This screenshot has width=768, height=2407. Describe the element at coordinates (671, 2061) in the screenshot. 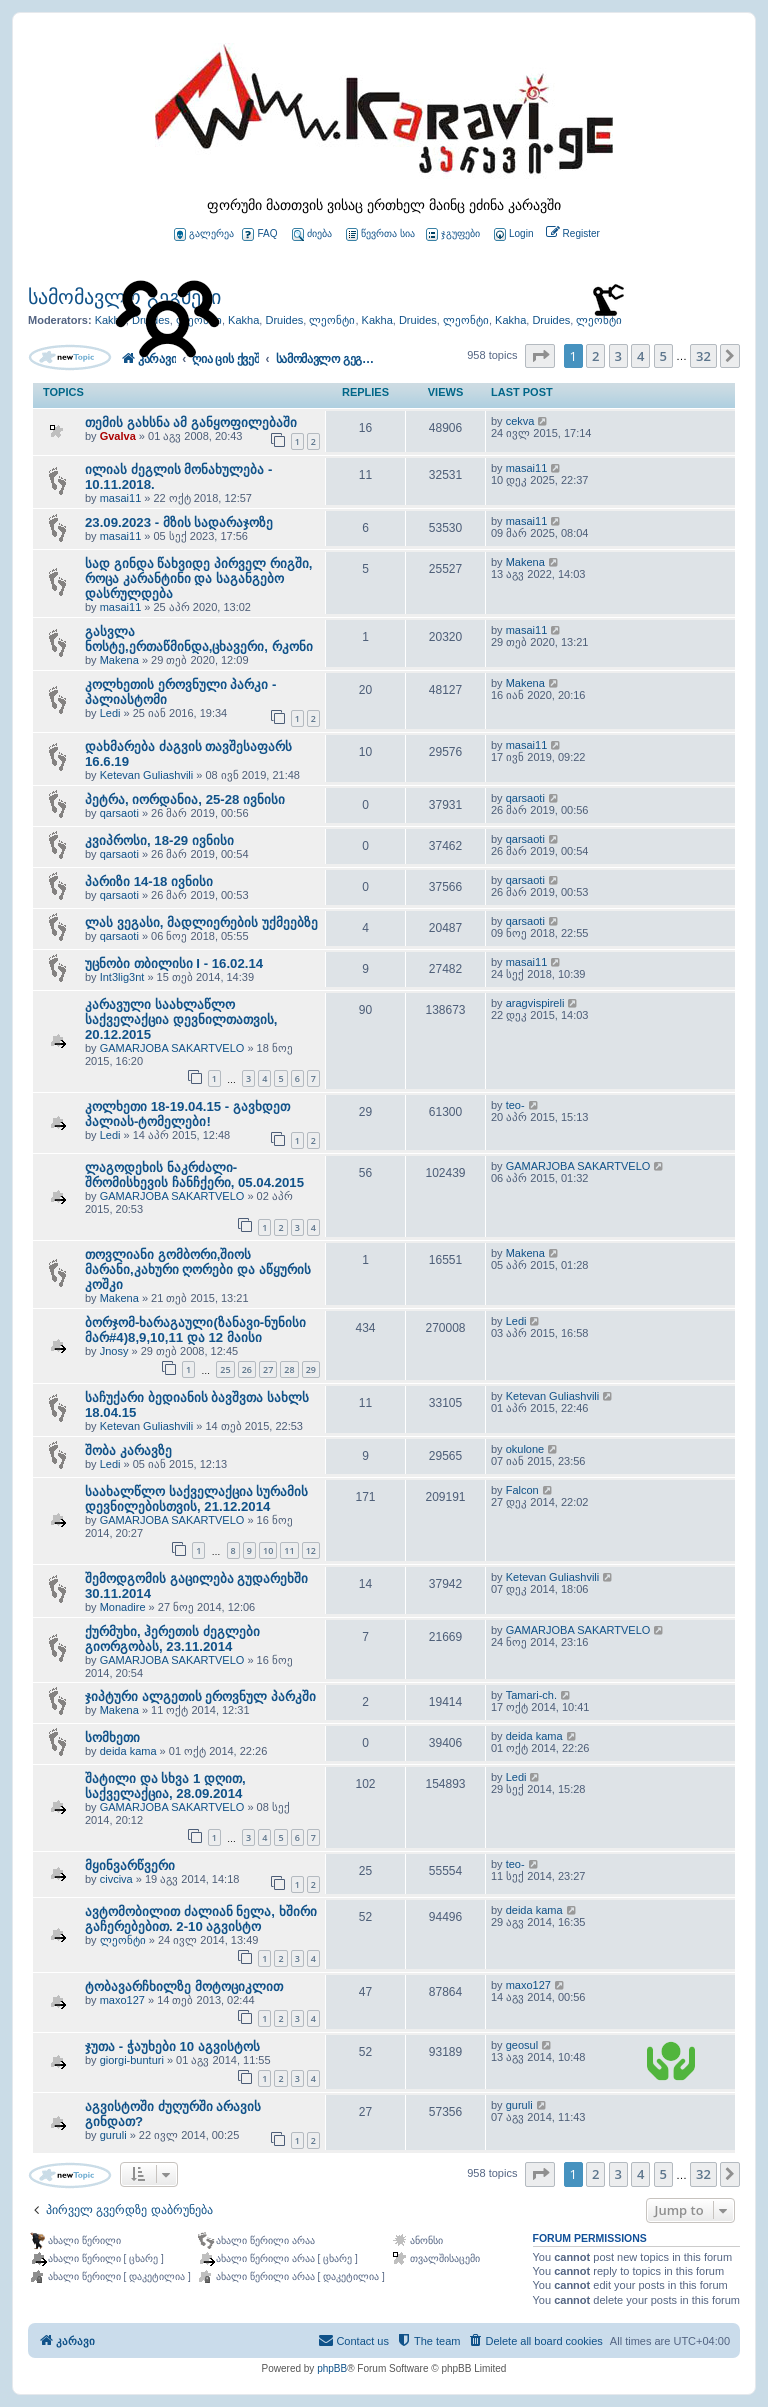

I see `access community support or care services` at that location.